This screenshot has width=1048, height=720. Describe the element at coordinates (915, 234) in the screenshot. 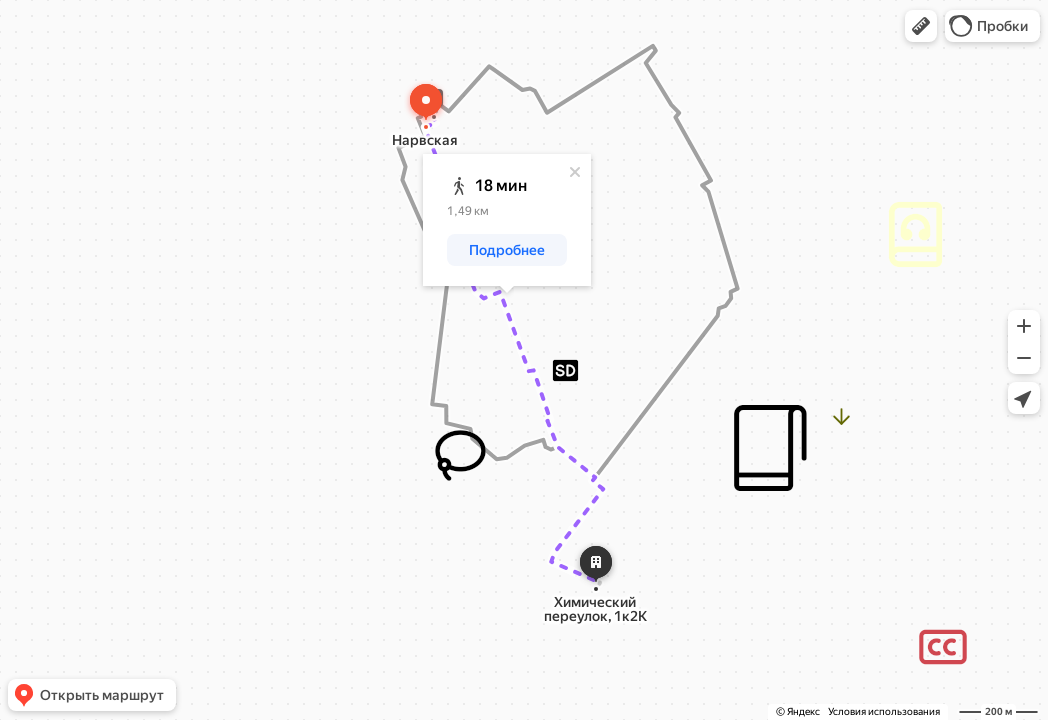

I see `access audiobook library` at that location.